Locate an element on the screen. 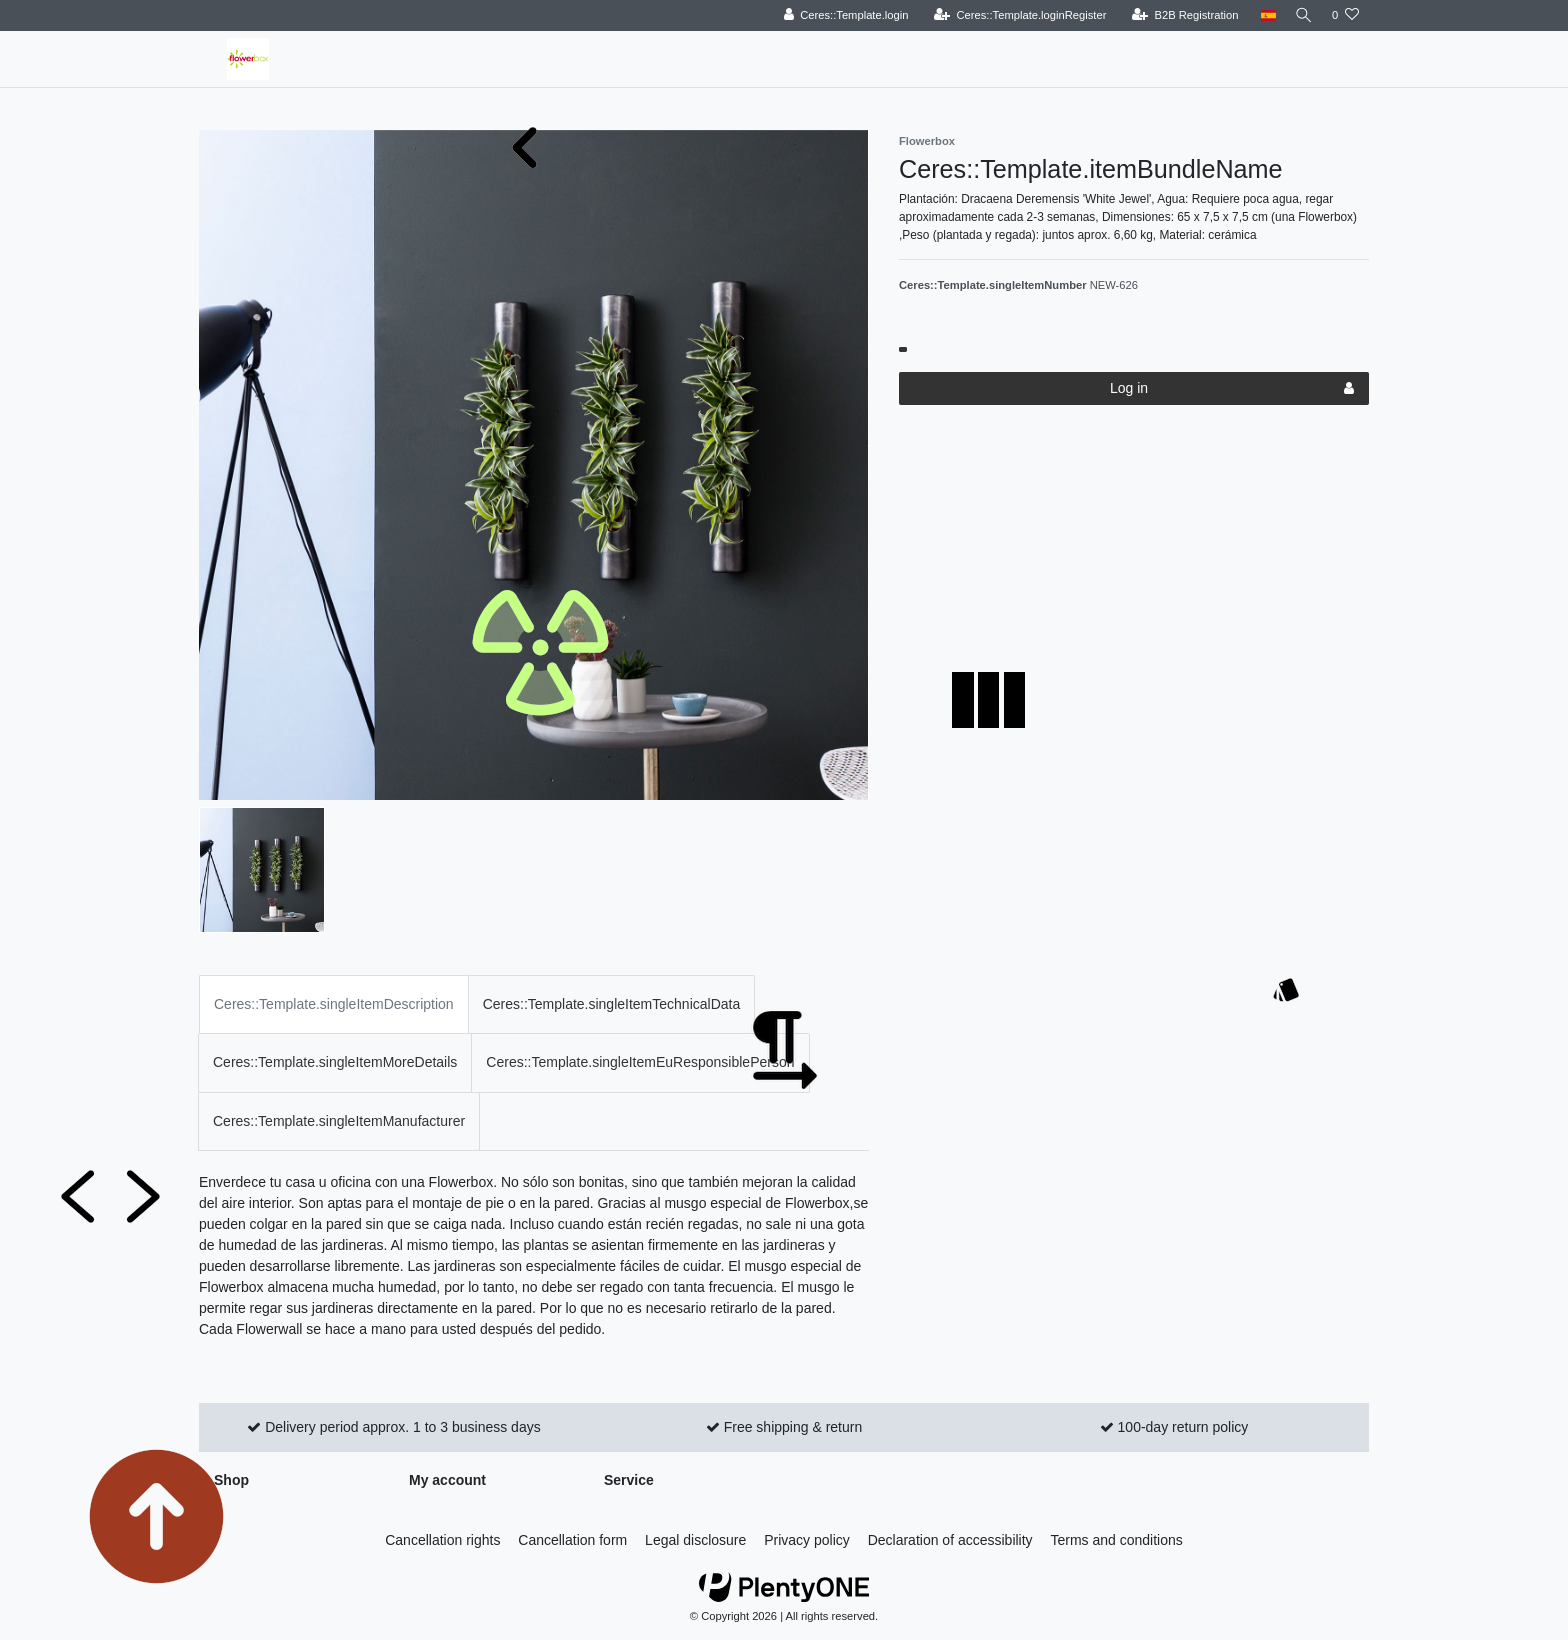 The image size is (1568, 1640). view or edit source code is located at coordinates (110, 1196).